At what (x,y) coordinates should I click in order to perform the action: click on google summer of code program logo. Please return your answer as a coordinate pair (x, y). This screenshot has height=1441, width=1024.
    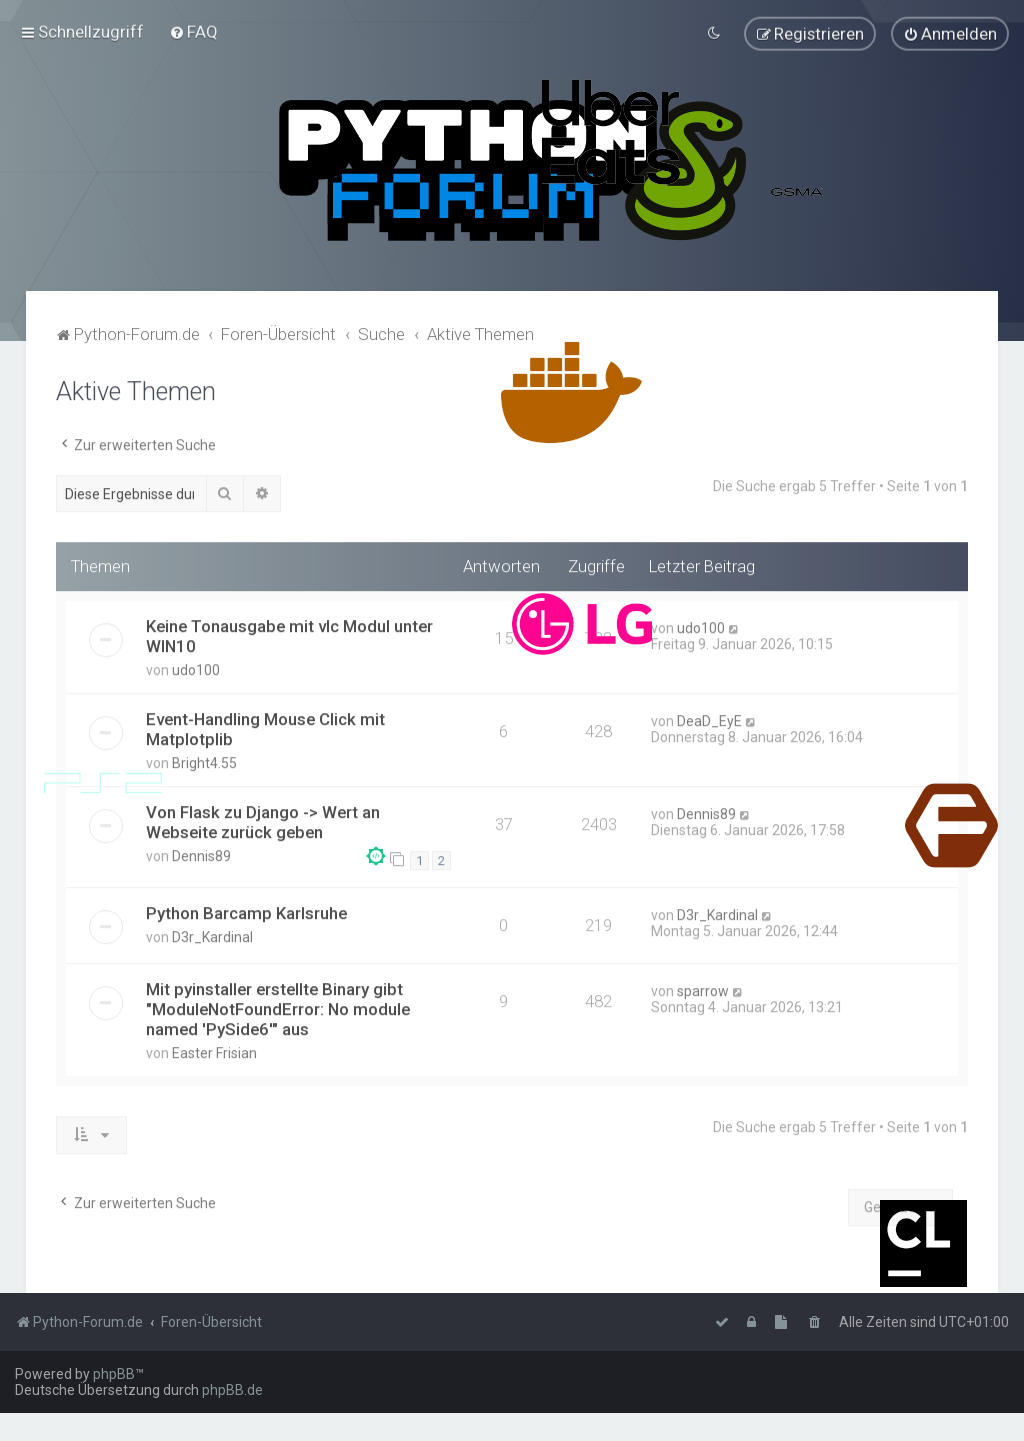
    Looking at the image, I should click on (376, 856).